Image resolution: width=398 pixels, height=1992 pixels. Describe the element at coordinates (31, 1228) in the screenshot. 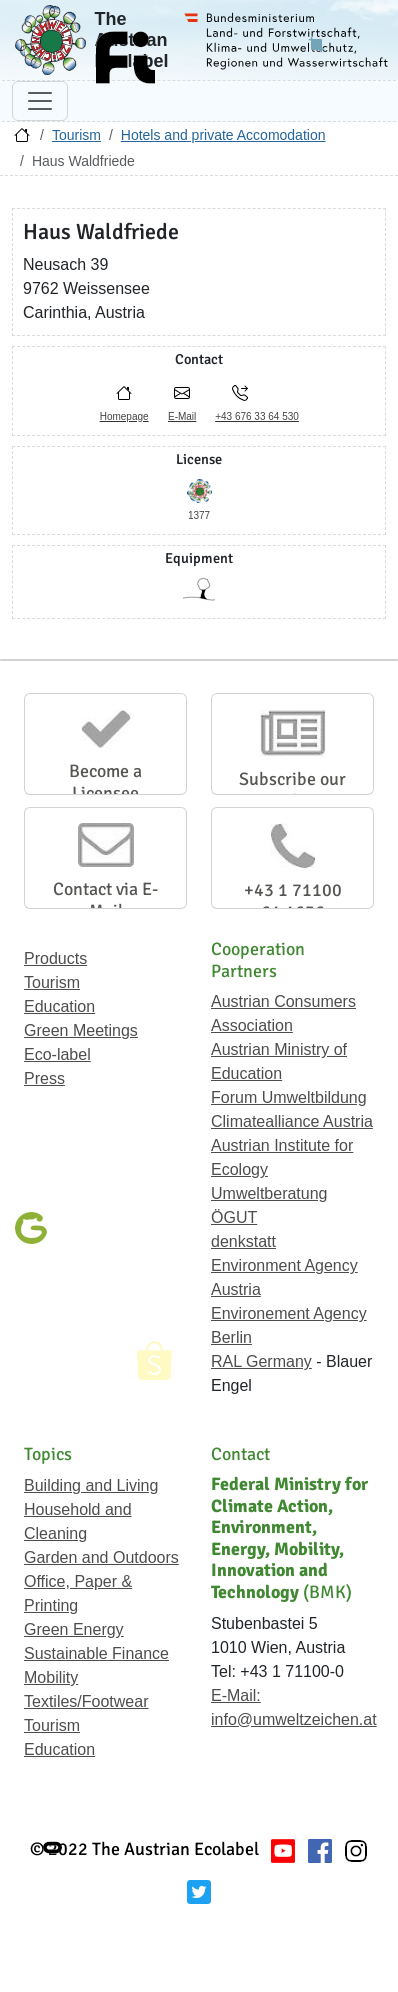

I see `open GitCode application` at that location.